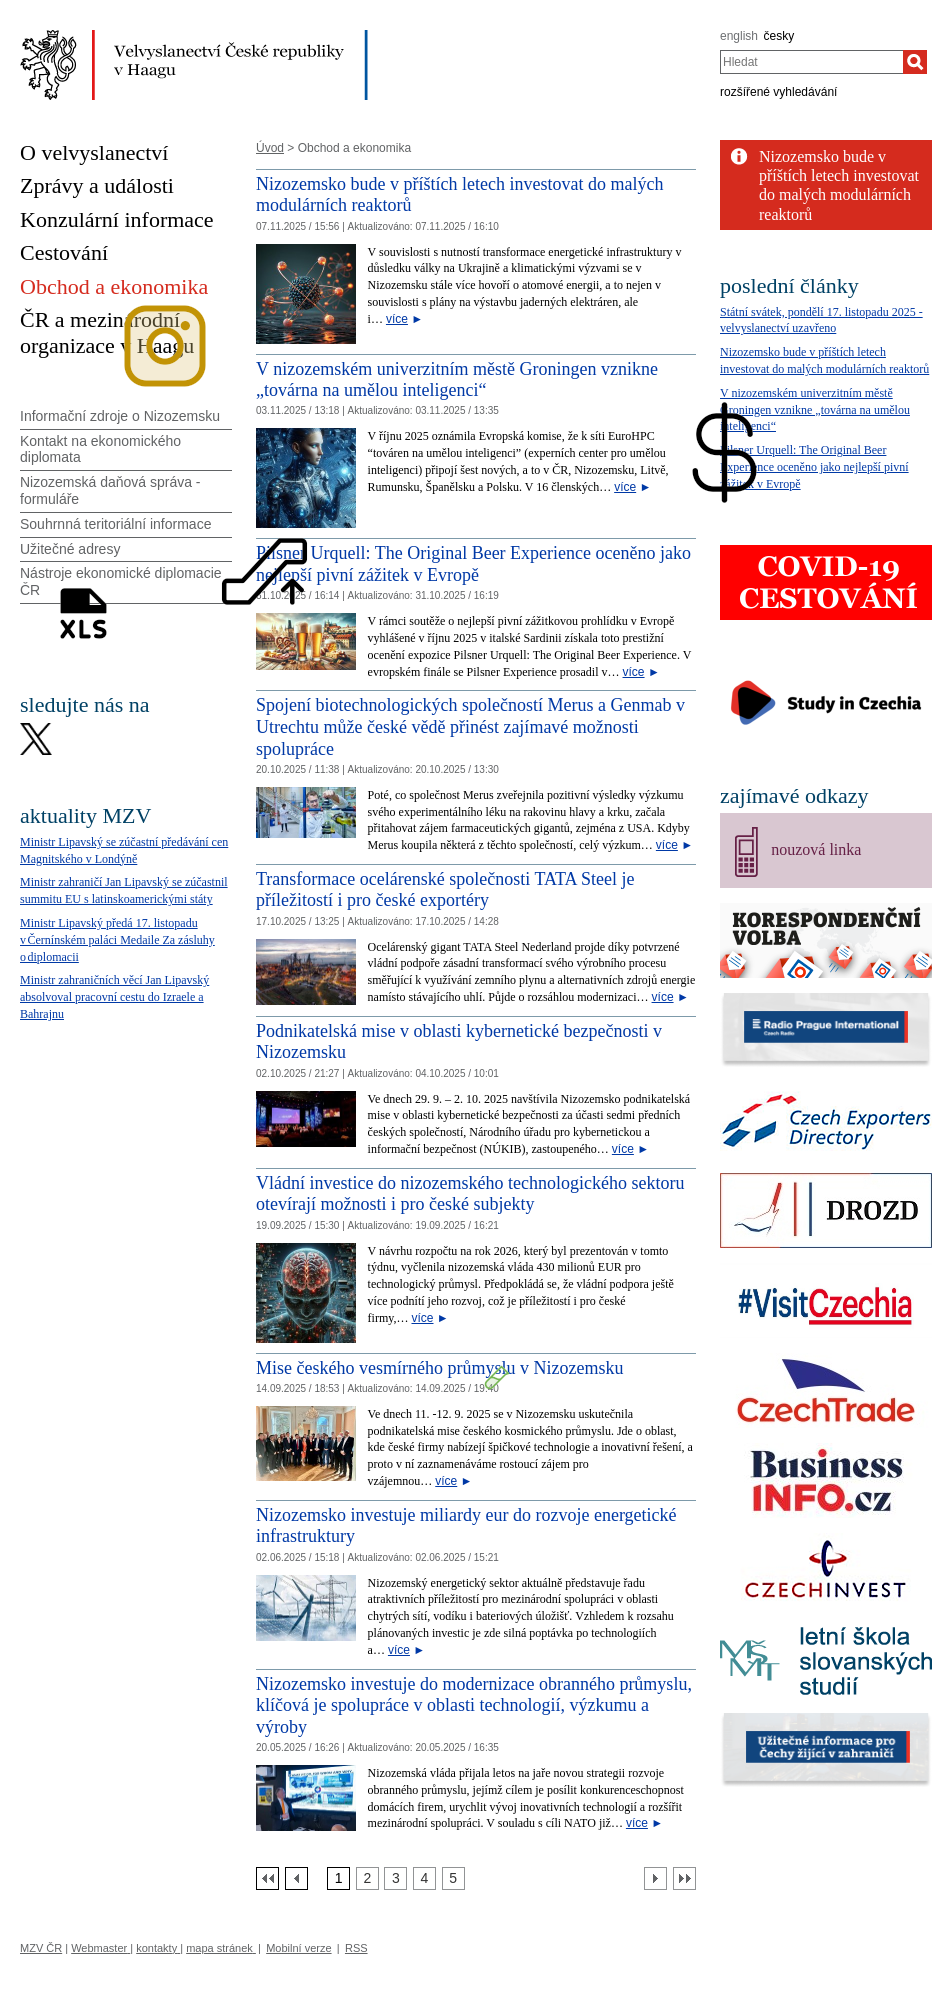 The image size is (952, 2000). Describe the element at coordinates (165, 346) in the screenshot. I see `open instagram app` at that location.